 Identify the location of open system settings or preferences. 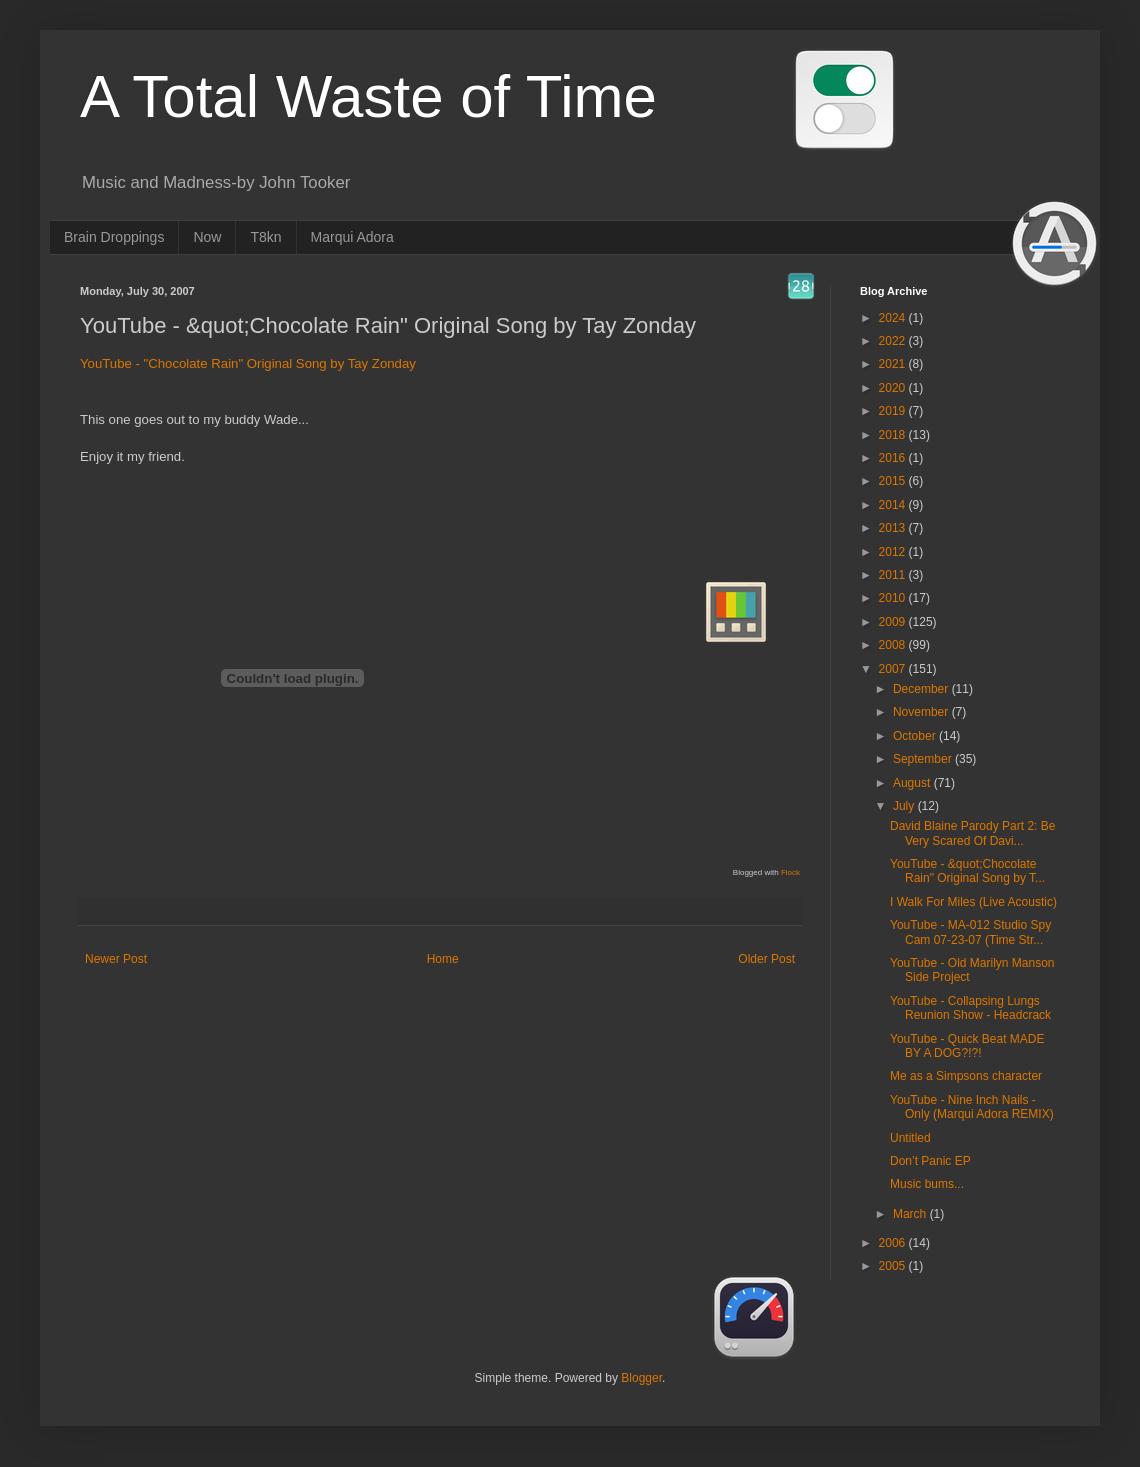
(844, 99).